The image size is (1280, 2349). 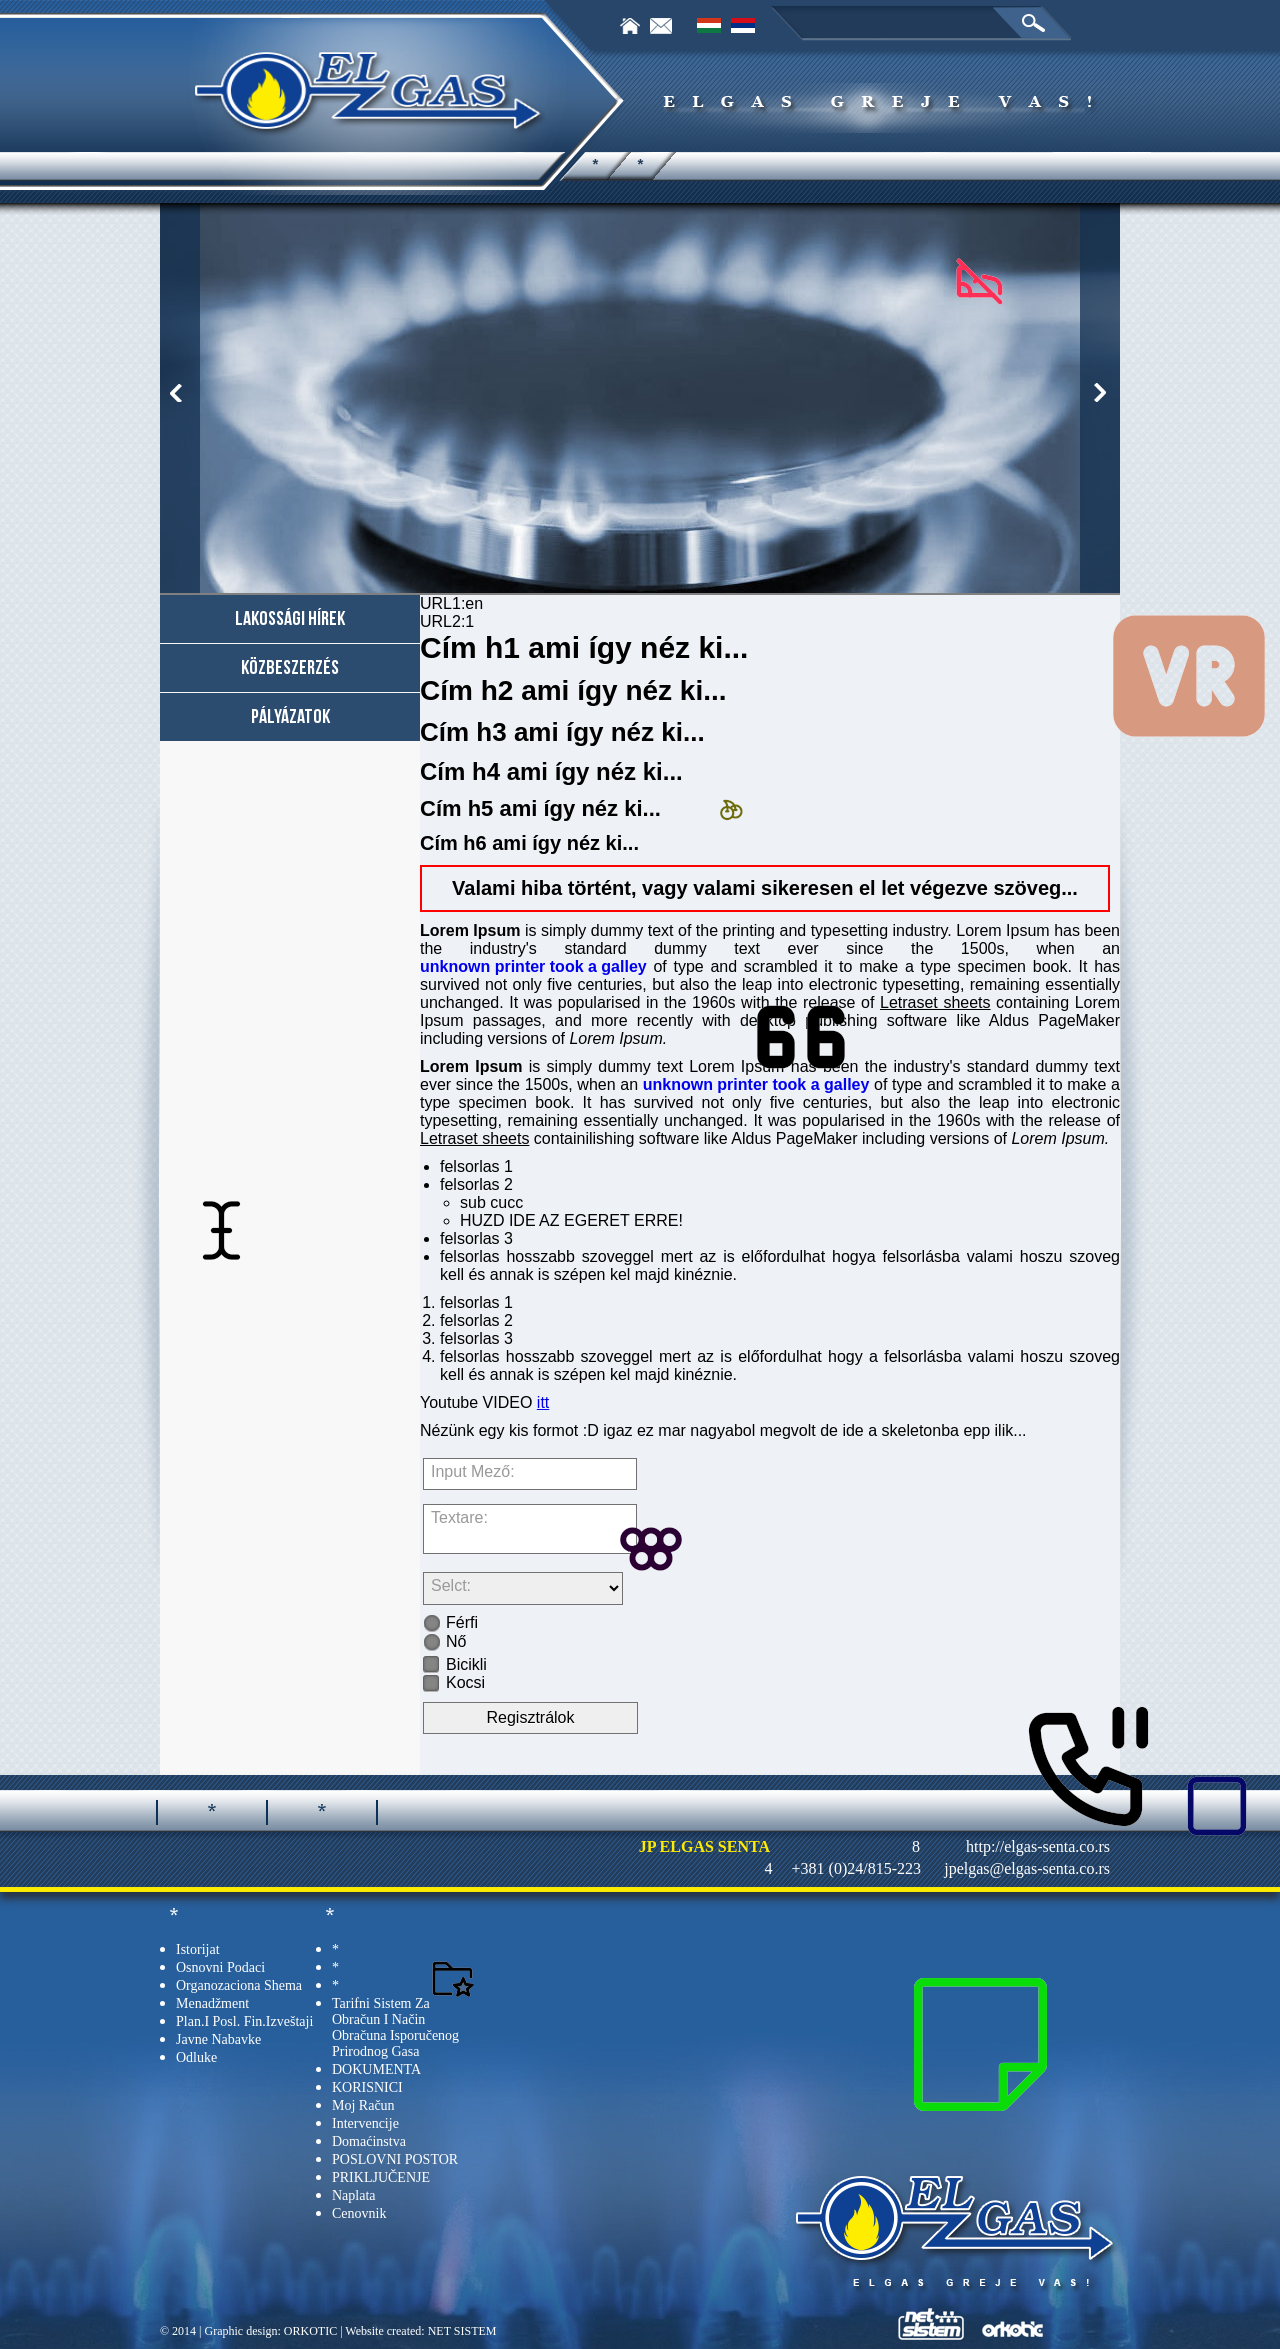 What do you see at coordinates (979, 281) in the screenshot?
I see `remove footwear required` at bounding box center [979, 281].